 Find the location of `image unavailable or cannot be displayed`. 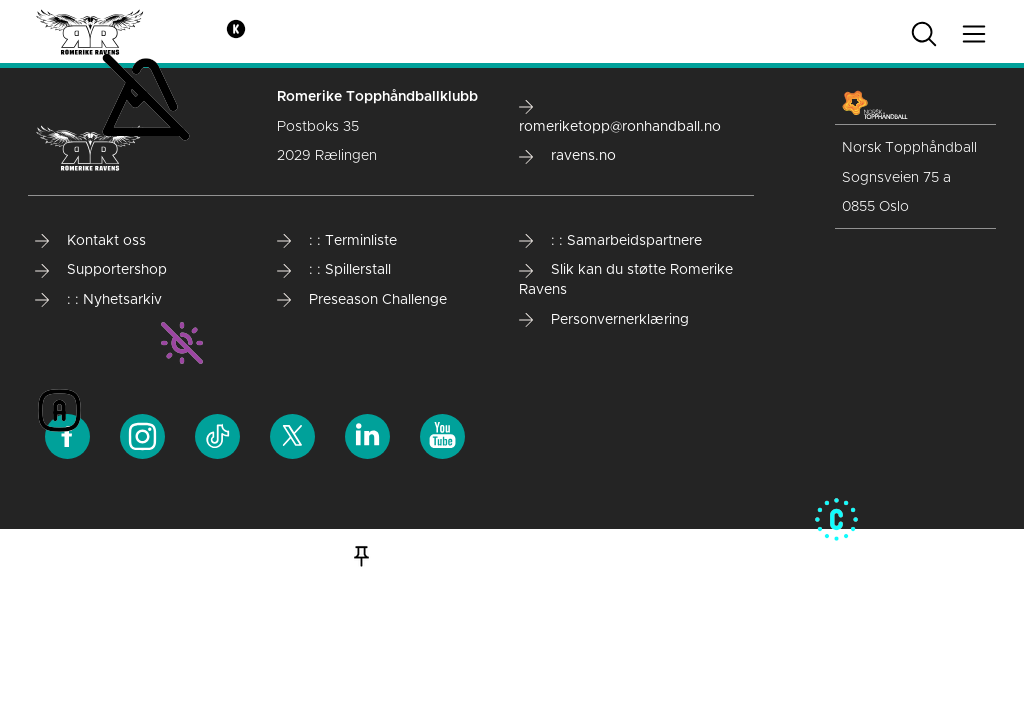

image unavailable or cannot be displayed is located at coordinates (146, 97).